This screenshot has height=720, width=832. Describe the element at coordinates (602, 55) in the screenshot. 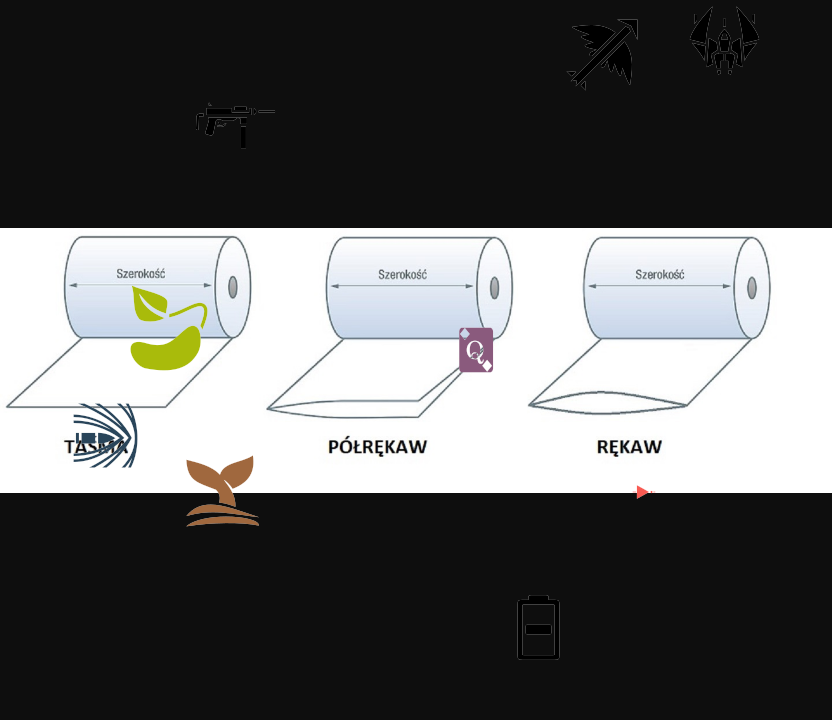

I see `indicates a ranged weapon or archery skill` at that location.